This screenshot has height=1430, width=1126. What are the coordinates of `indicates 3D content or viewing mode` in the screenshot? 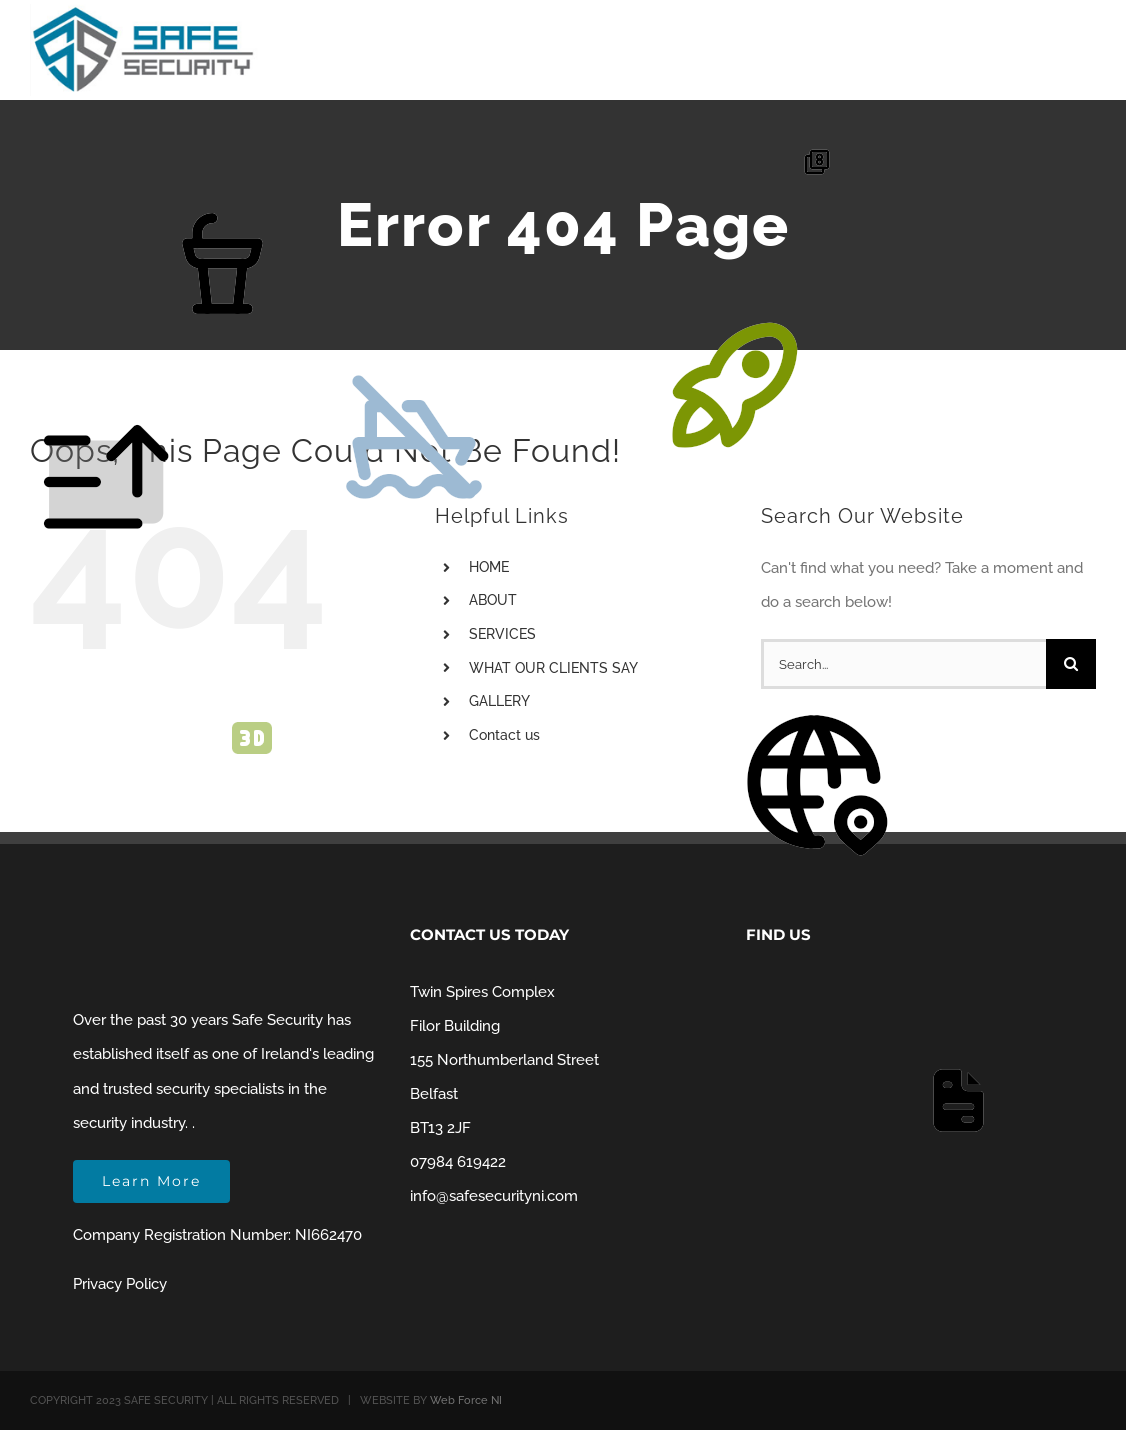 It's located at (252, 738).